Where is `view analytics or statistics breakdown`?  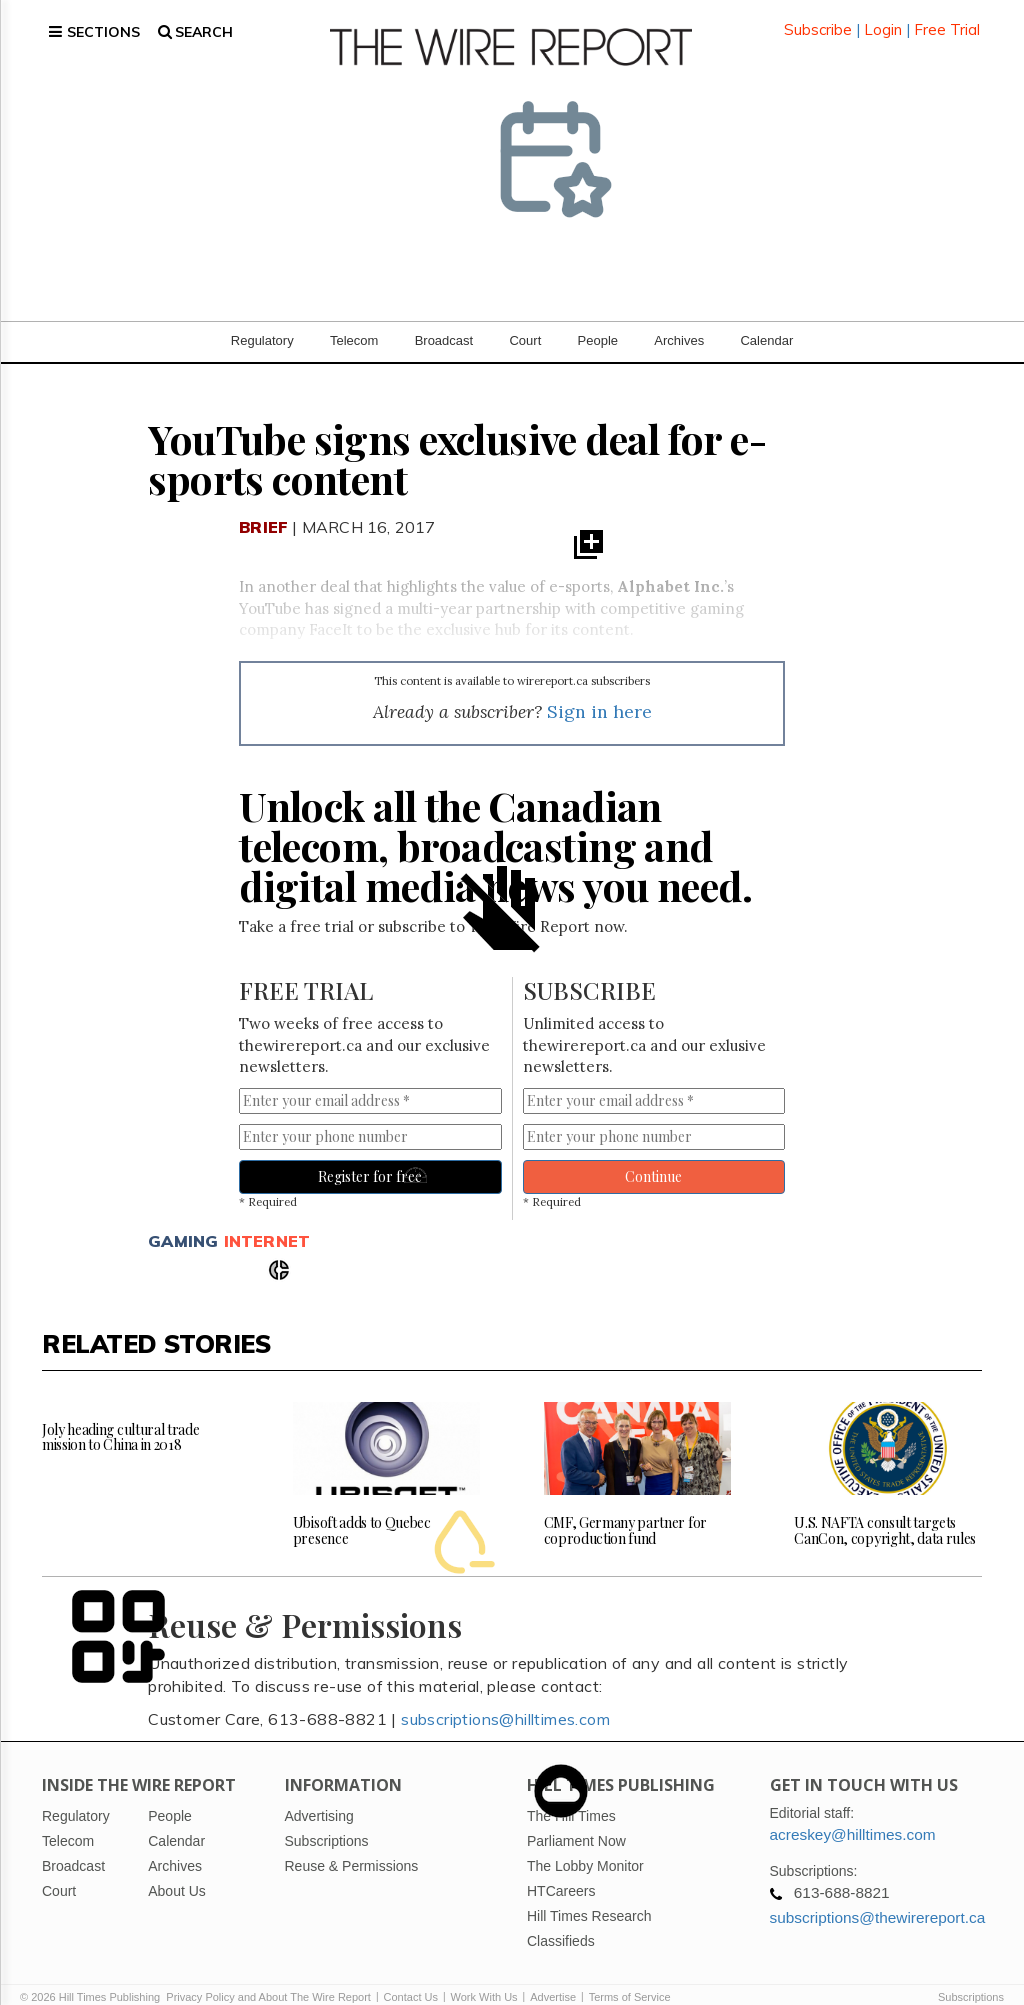
view analytics or statistics breakdown is located at coordinates (279, 1270).